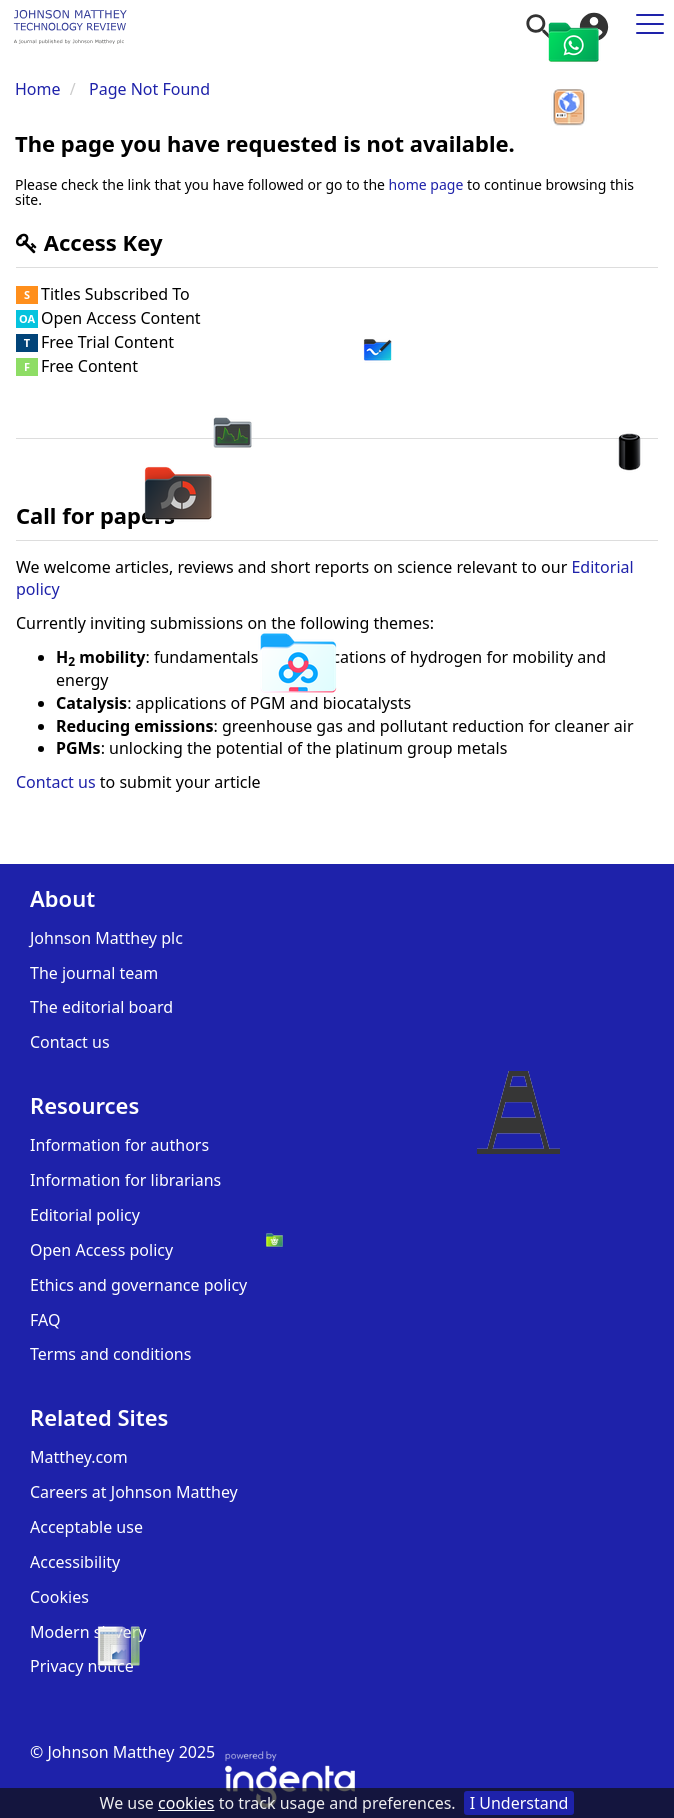 The height and width of the screenshot is (1818, 674). Describe the element at coordinates (629, 452) in the screenshot. I see `mac pro (2013 cylinder model) device icon` at that location.